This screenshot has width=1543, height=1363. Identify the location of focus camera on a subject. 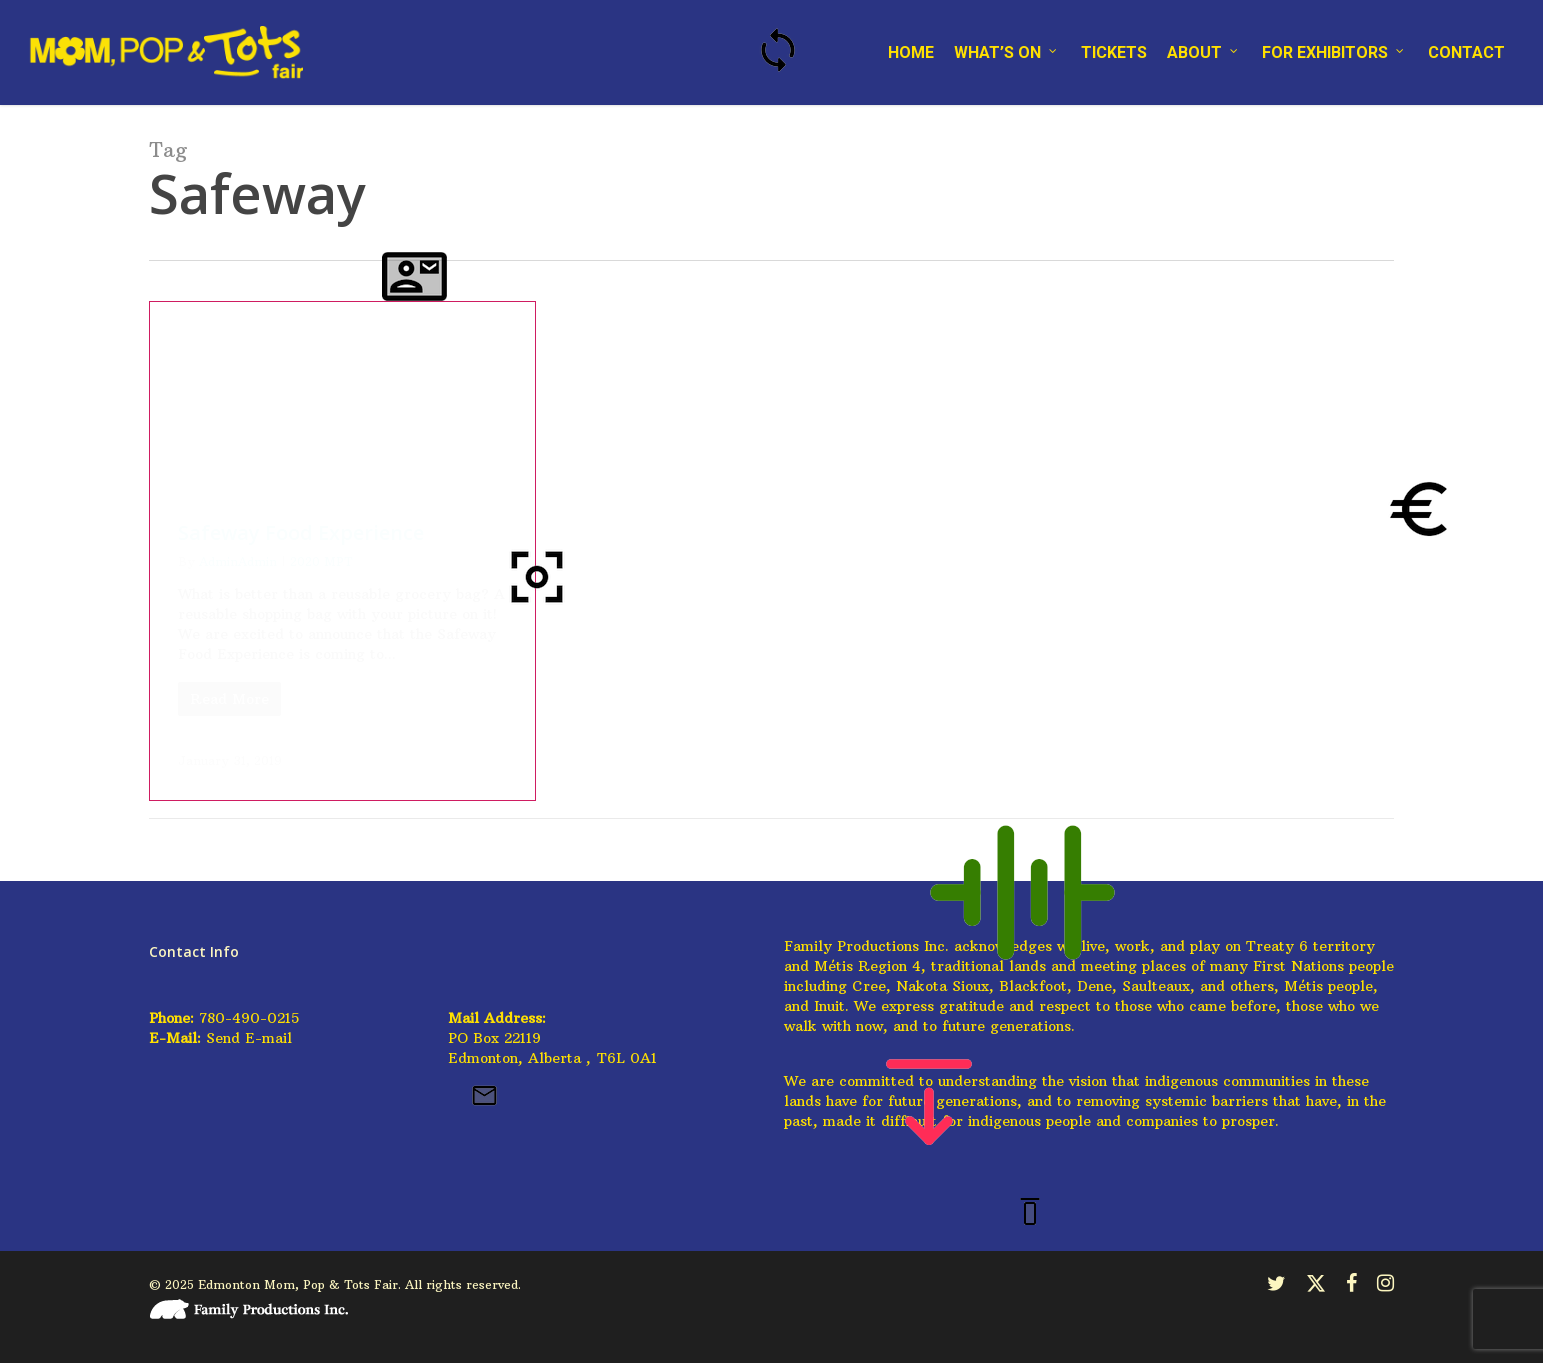
(537, 577).